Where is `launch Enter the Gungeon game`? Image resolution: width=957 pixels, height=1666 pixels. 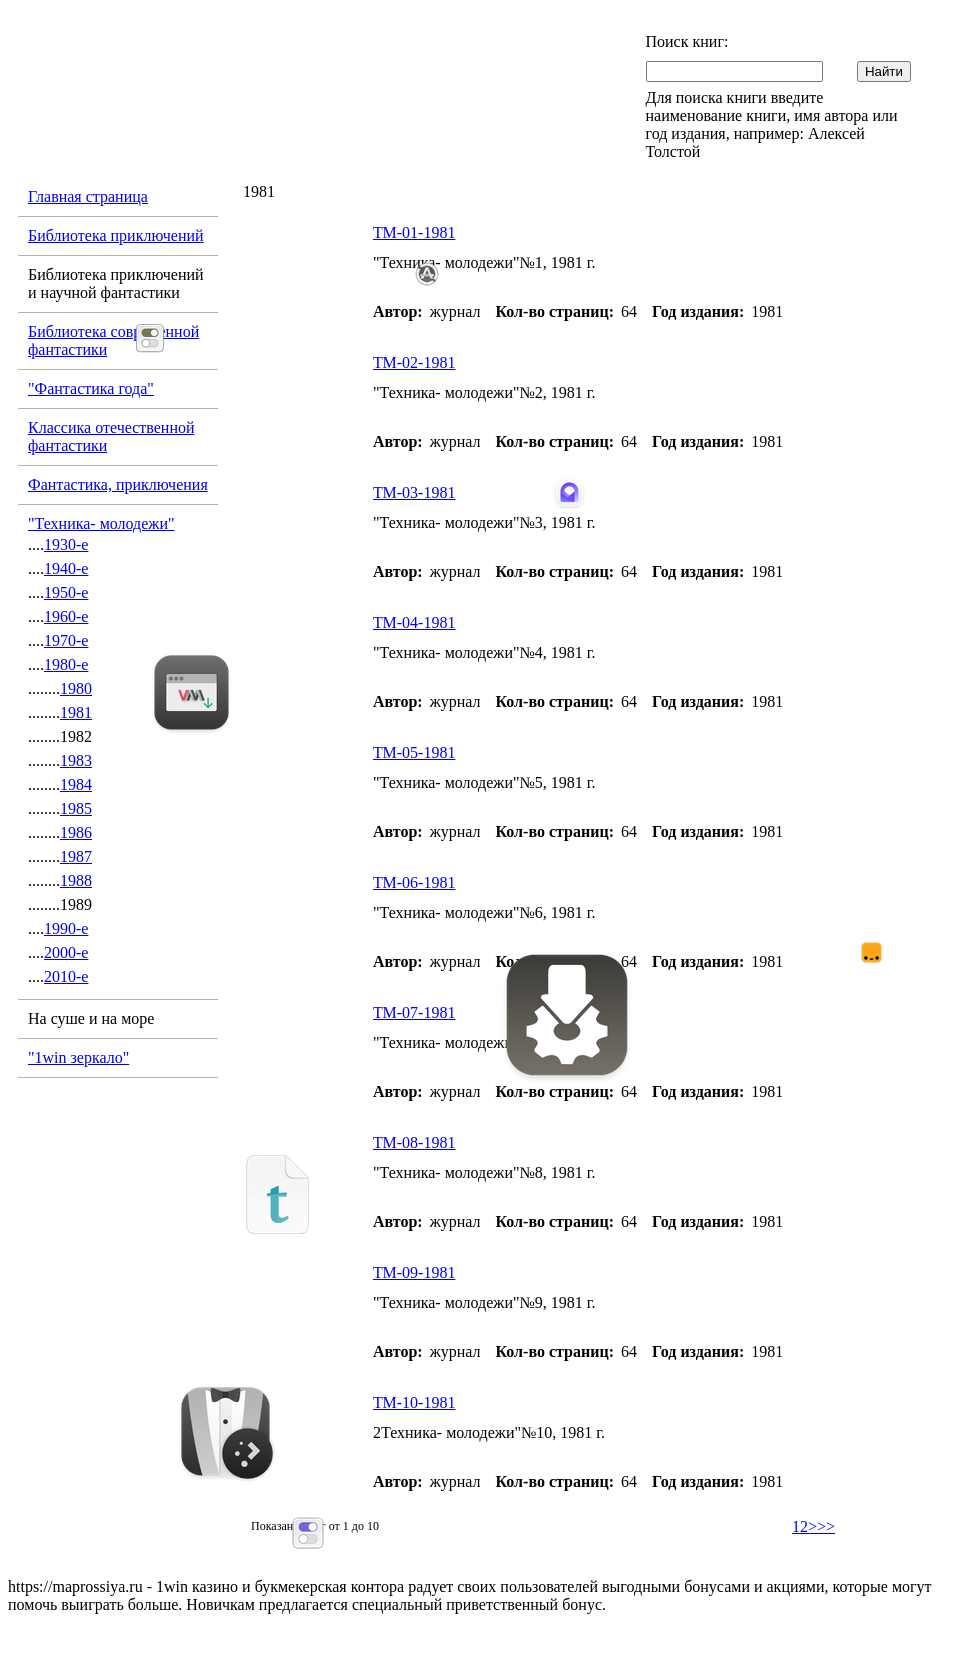
launch Enter the Gungeon game is located at coordinates (871, 952).